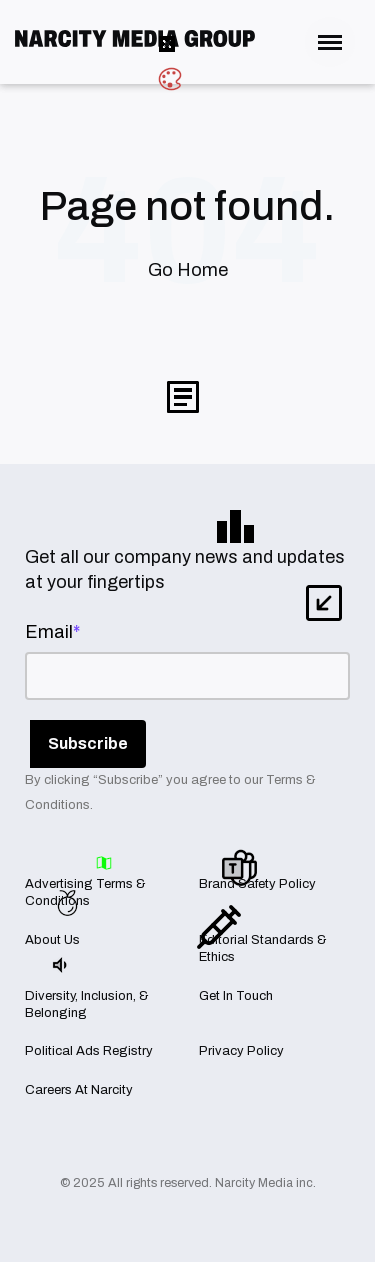 The width and height of the screenshot is (375, 1262). What do you see at coordinates (104, 863) in the screenshot?
I see `open map view` at bounding box center [104, 863].